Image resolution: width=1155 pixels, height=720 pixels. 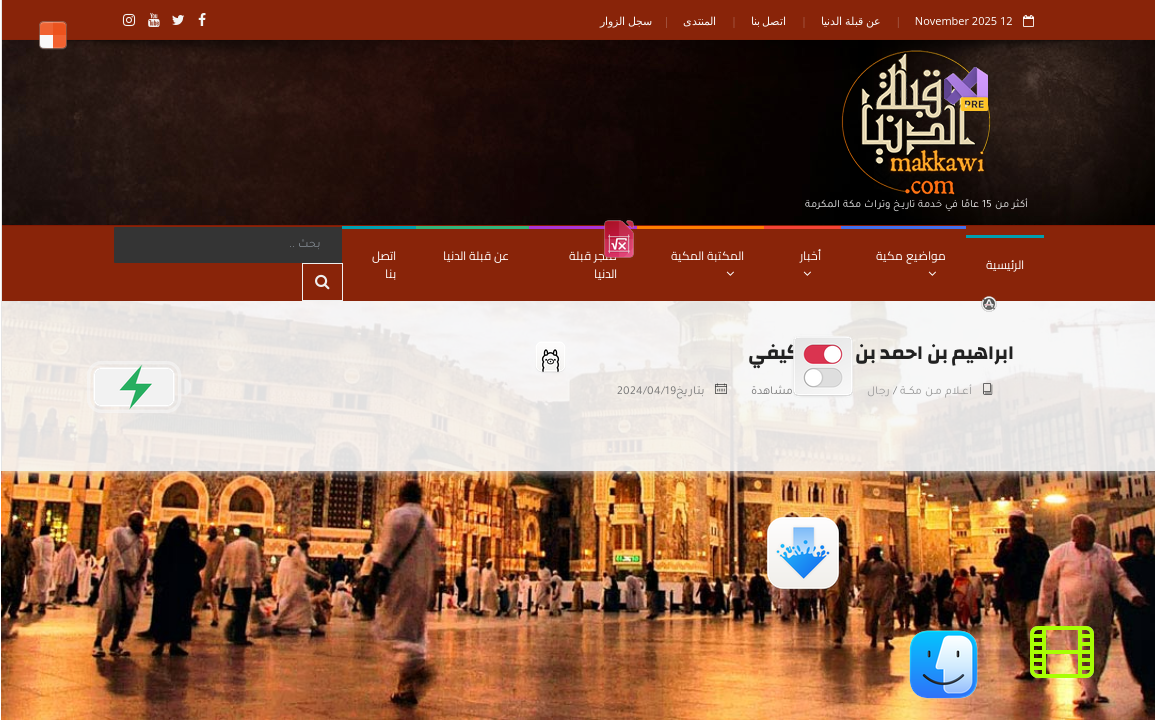 What do you see at coordinates (943, 664) in the screenshot?
I see `open Finder to browse files and folders` at bounding box center [943, 664].